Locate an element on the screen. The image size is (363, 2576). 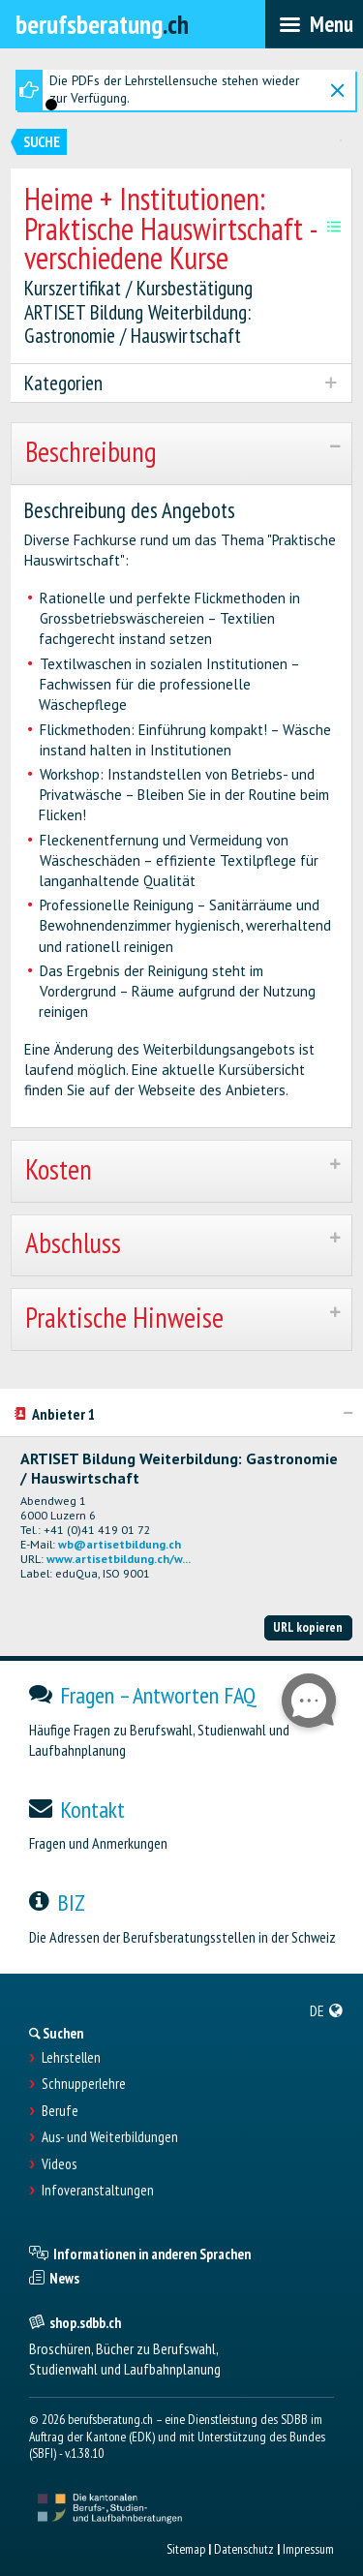
indicates an unread notification or message is located at coordinates (51, 105).